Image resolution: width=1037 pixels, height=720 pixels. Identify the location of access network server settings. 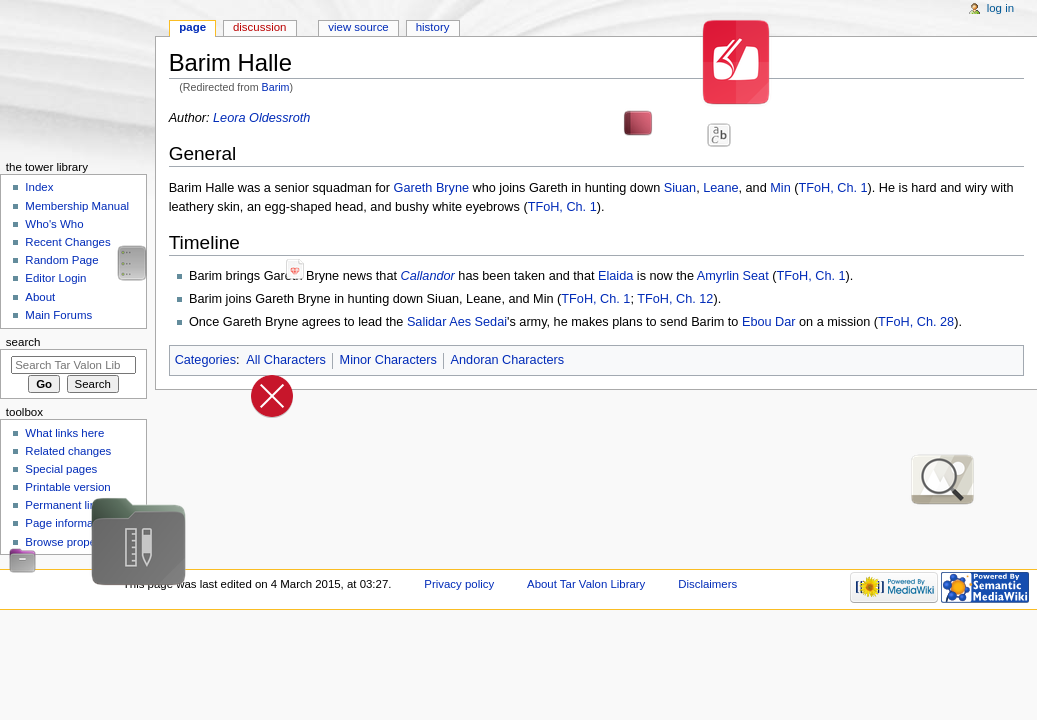
(132, 263).